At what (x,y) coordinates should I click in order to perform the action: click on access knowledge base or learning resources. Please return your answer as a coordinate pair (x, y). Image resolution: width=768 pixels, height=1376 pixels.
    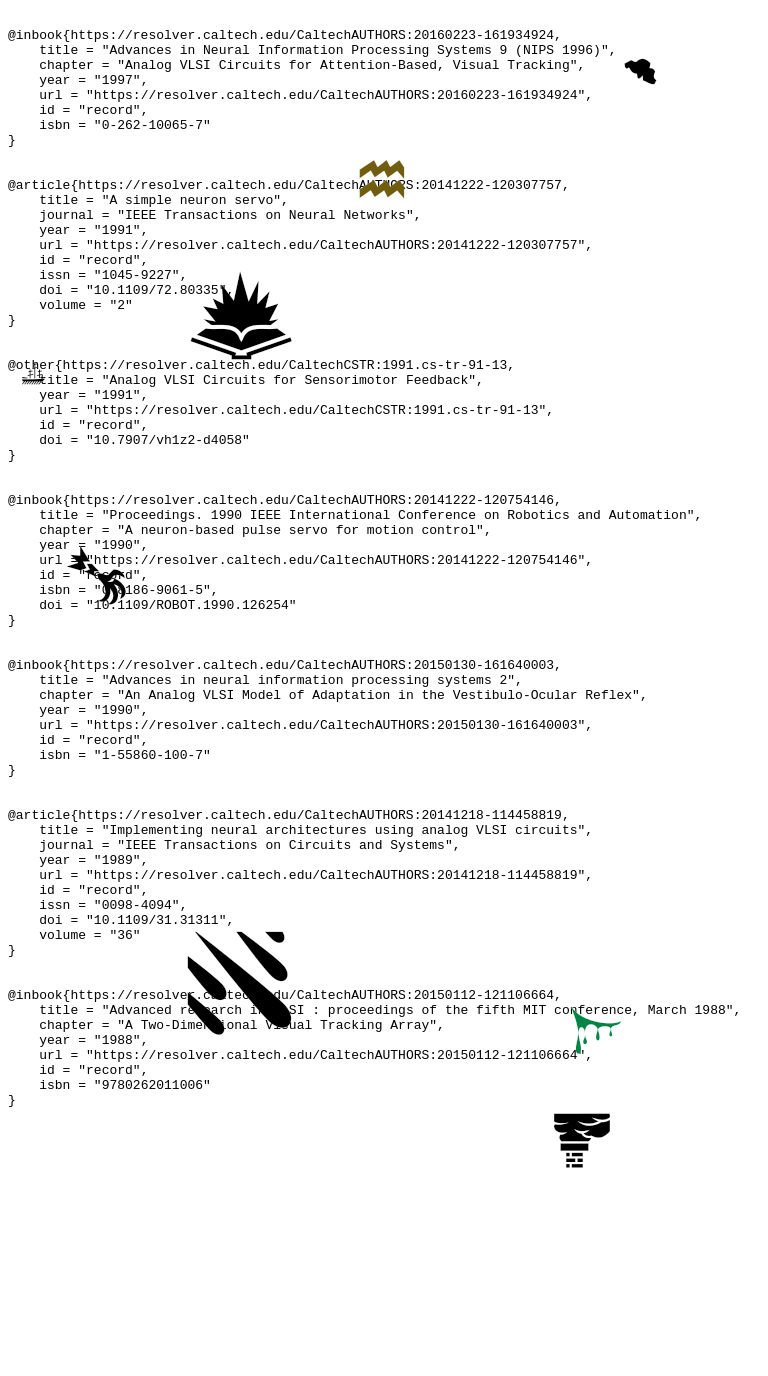
    Looking at the image, I should click on (241, 323).